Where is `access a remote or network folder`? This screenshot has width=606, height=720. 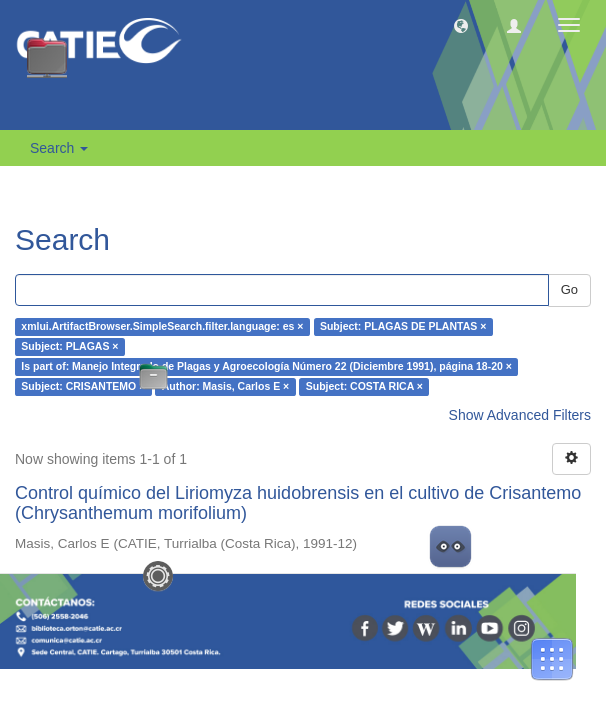
access a remote or network folder is located at coordinates (47, 58).